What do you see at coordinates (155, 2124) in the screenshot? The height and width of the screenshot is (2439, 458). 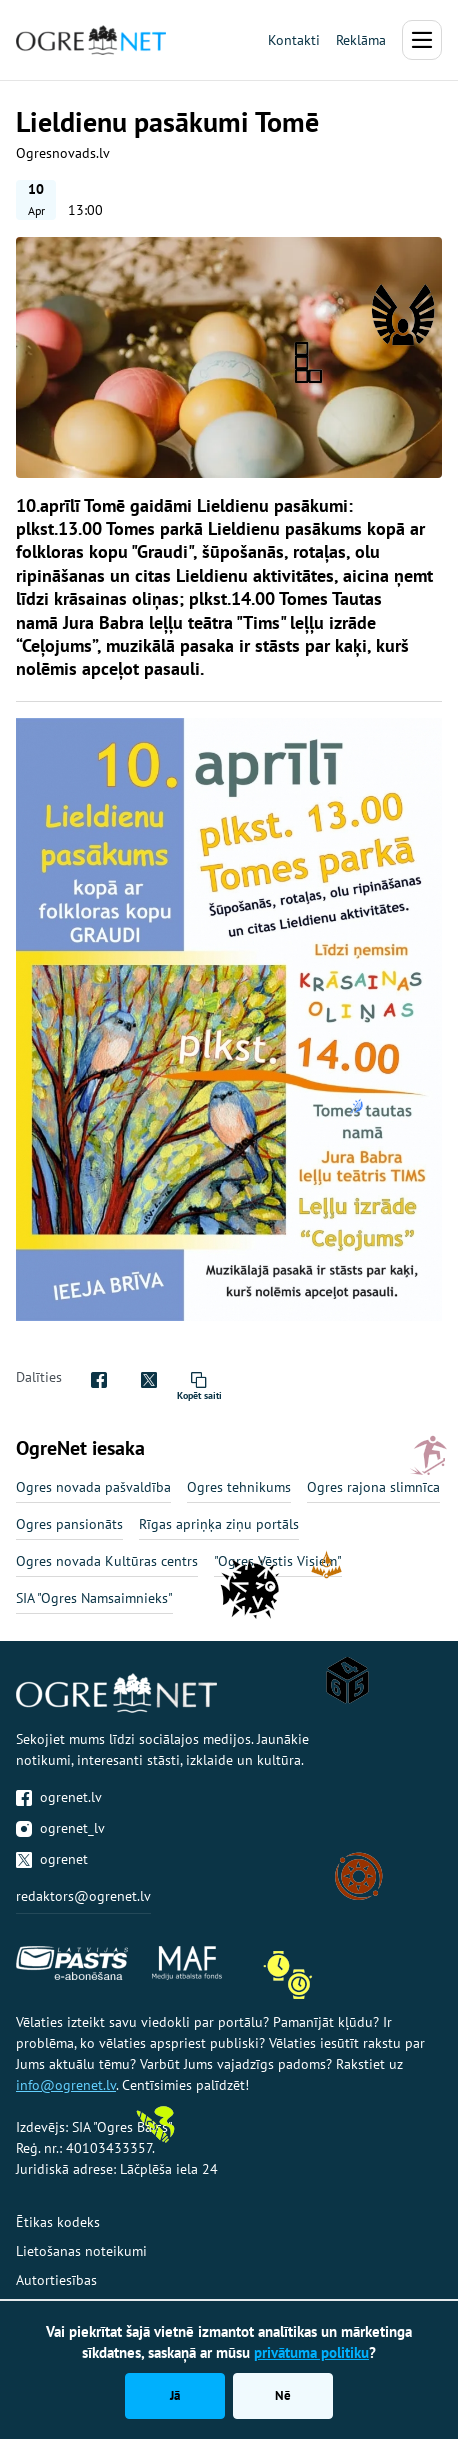 I see `indicates smoking area or smoking permitted` at bounding box center [155, 2124].